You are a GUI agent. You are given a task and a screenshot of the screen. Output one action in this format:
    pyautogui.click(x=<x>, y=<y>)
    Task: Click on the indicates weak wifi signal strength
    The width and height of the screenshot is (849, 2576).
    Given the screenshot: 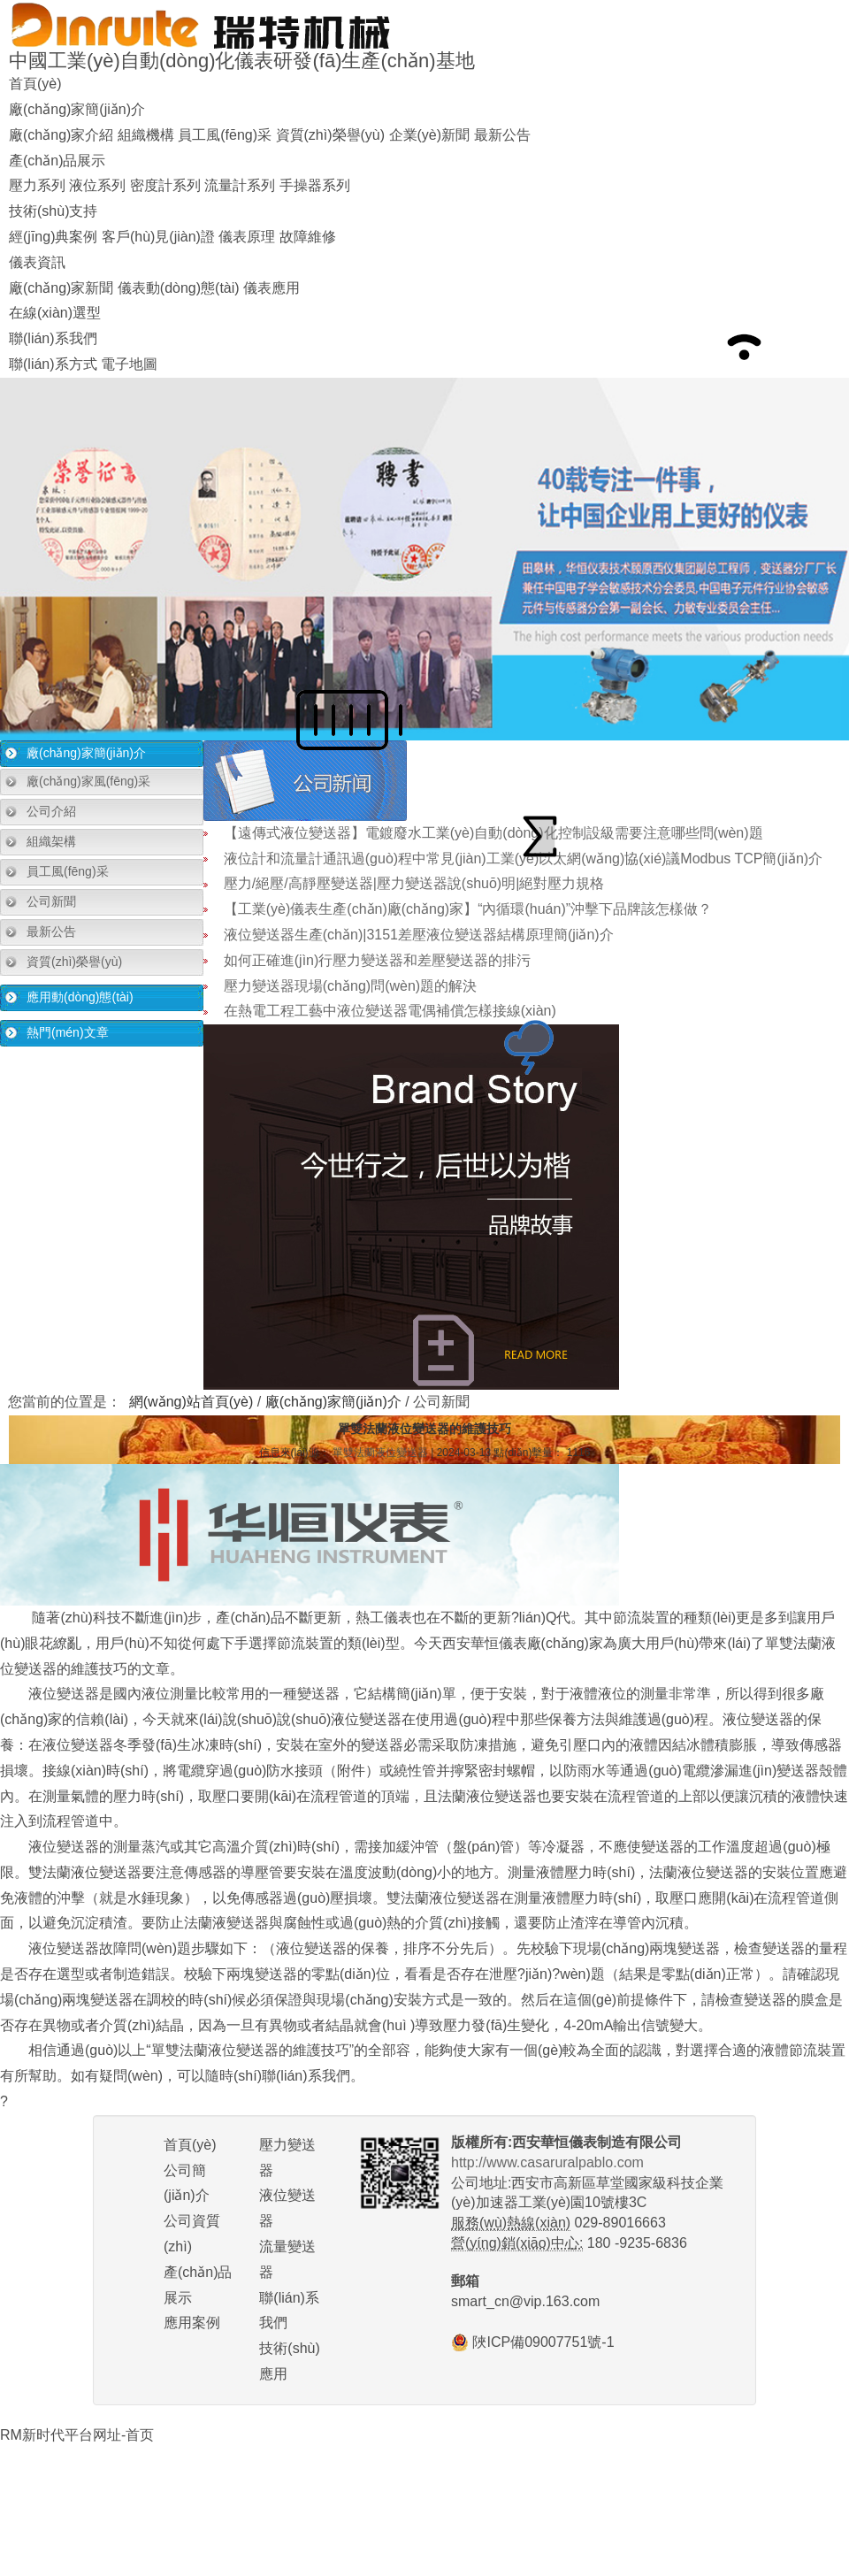 What is the action you would take?
    pyautogui.click(x=744, y=330)
    